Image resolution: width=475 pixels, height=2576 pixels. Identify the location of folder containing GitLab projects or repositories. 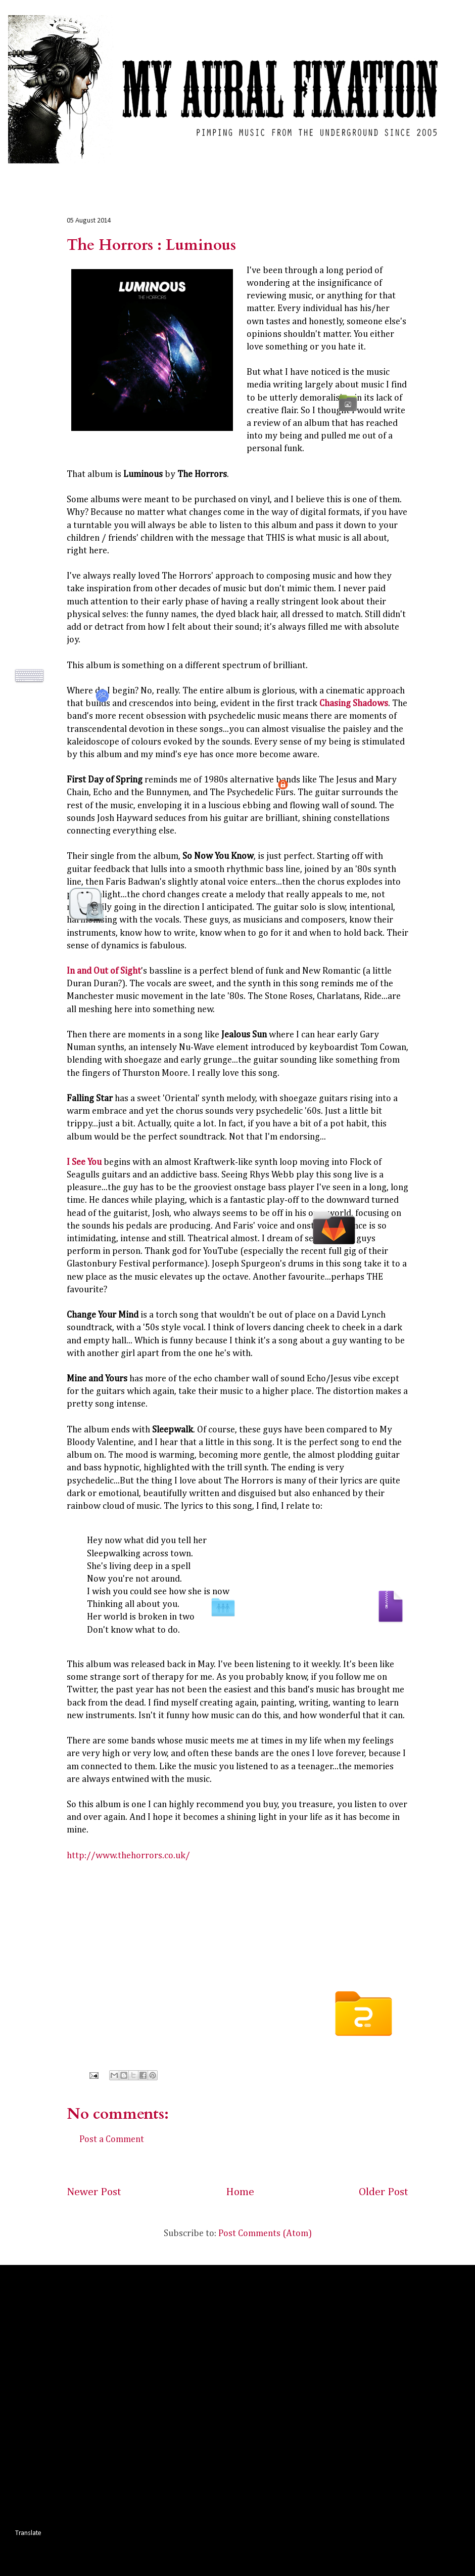
(334, 1229).